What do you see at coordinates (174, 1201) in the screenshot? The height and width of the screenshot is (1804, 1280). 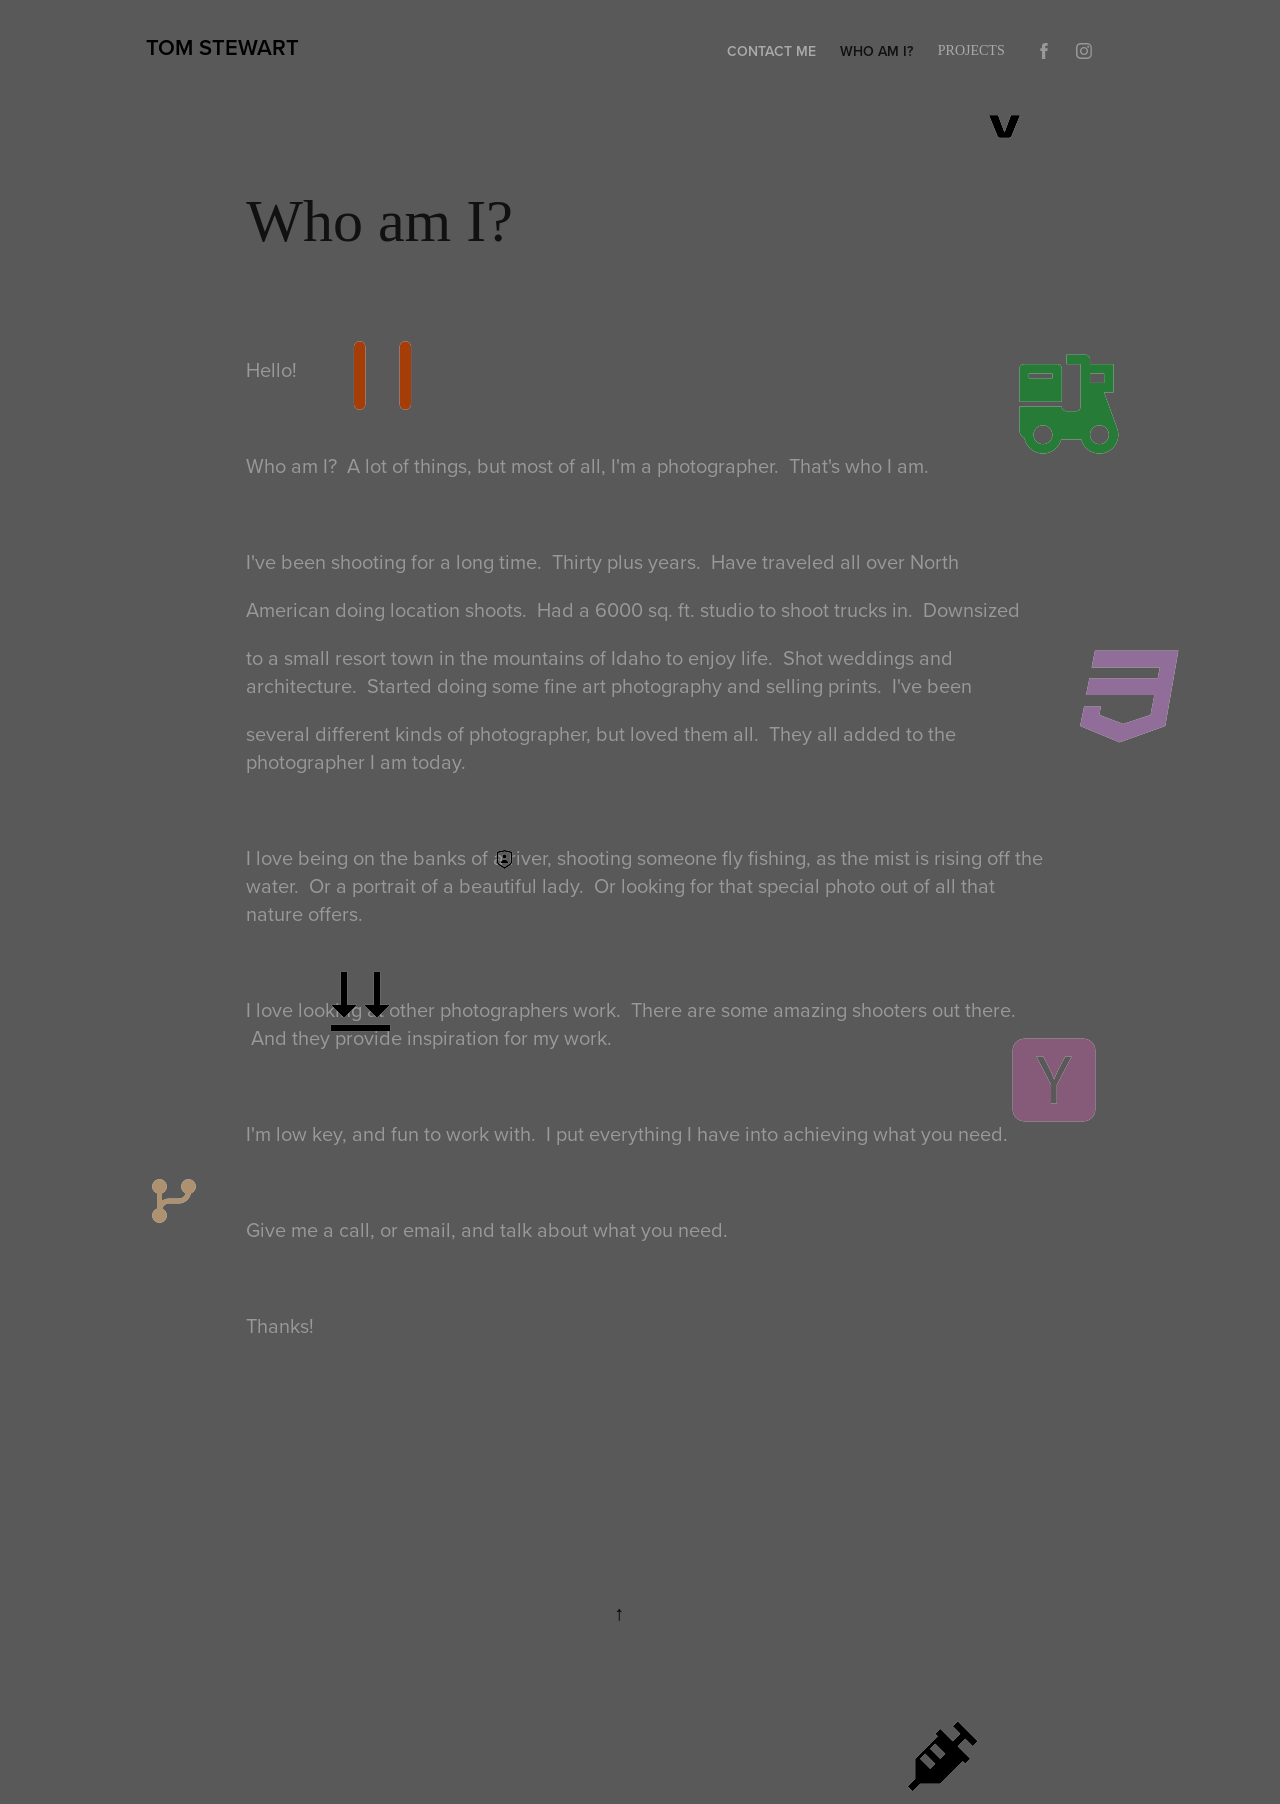 I see `view repository branches` at bounding box center [174, 1201].